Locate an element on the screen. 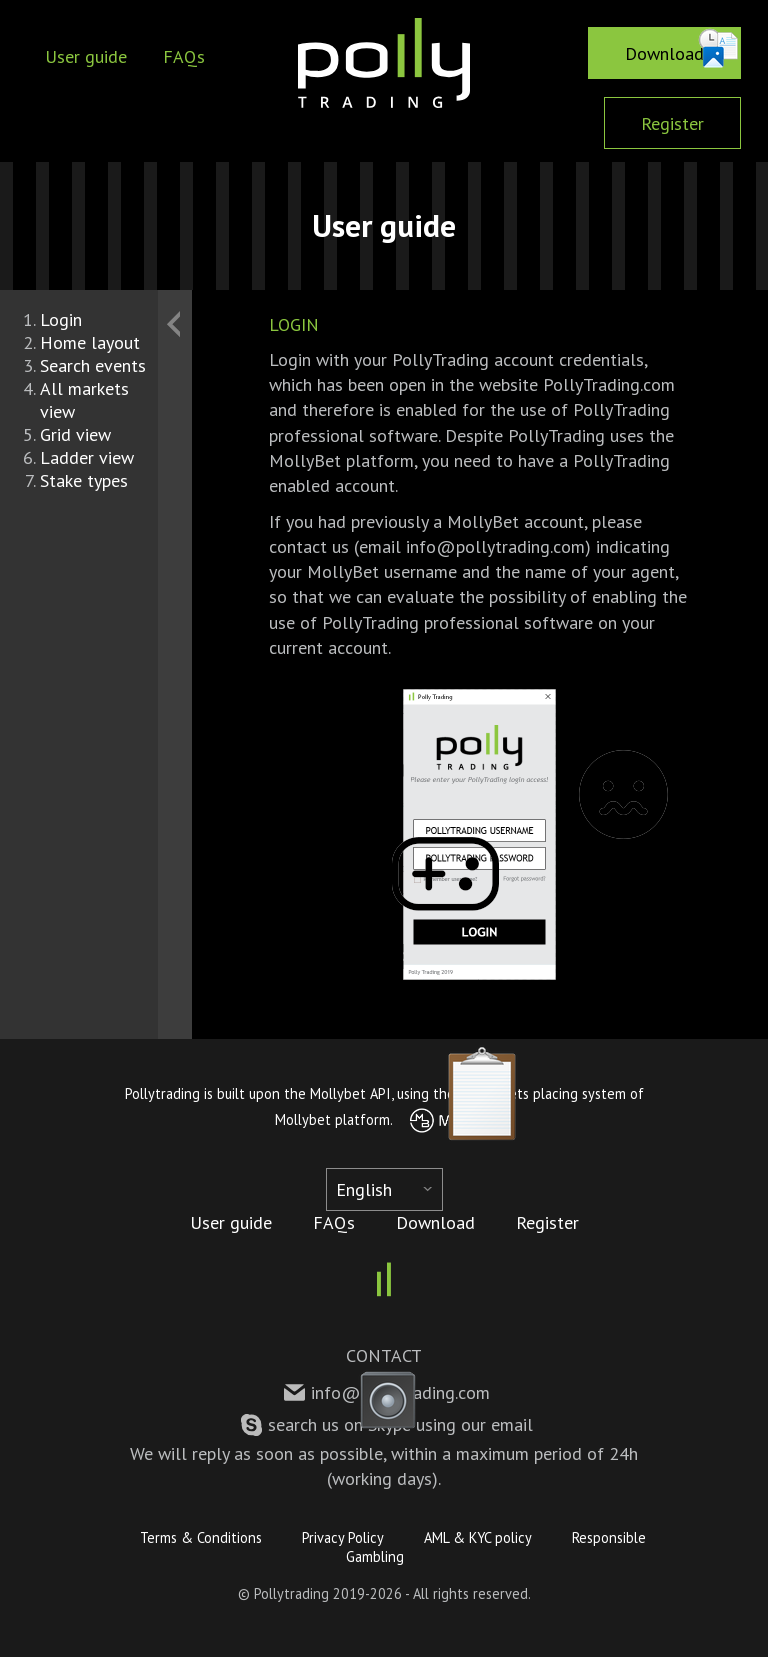 Image resolution: width=768 pixels, height=1657 pixels. indicates a nervous or anxious status is located at coordinates (623, 794).